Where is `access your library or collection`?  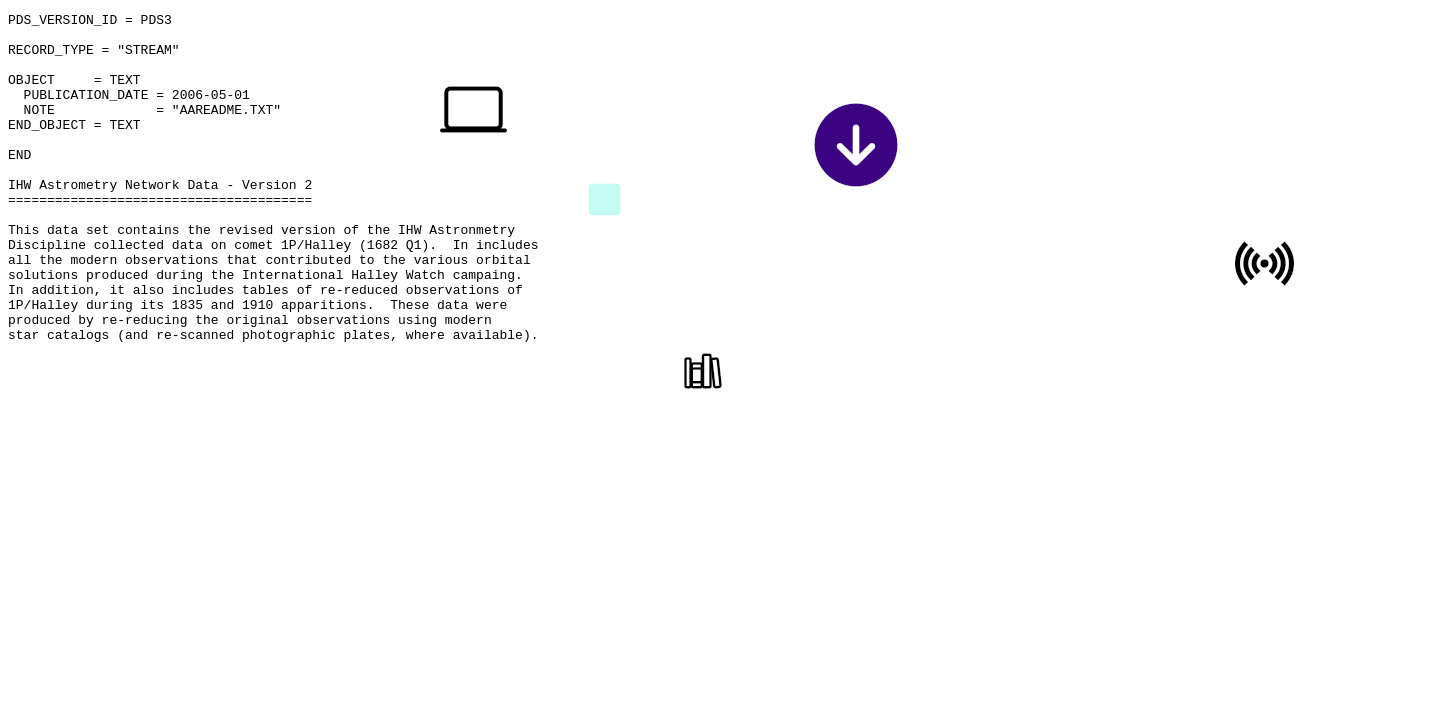
access your library or collection is located at coordinates (703, 371).